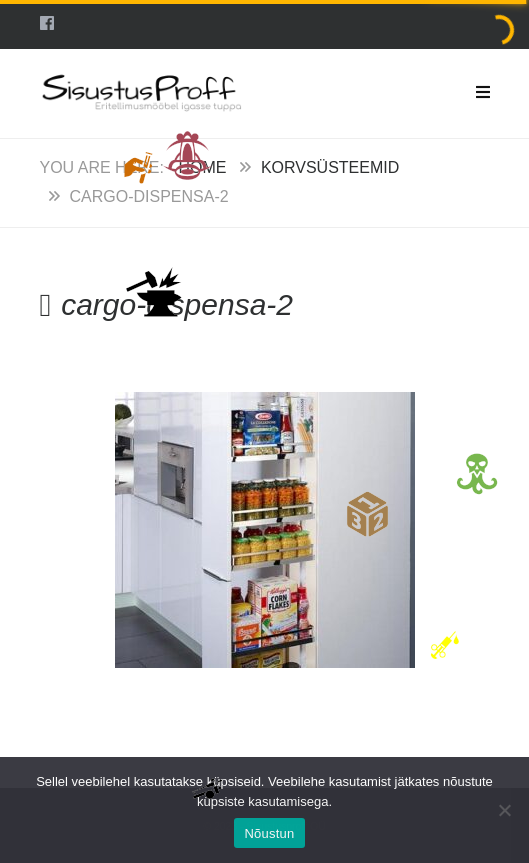 The width and height of the screenshot is (529, 863). What do you see at coordinates (139, 167) in the screenshot?
I see `conduct a science experiment or lab test` at bounding box center [139, 167].